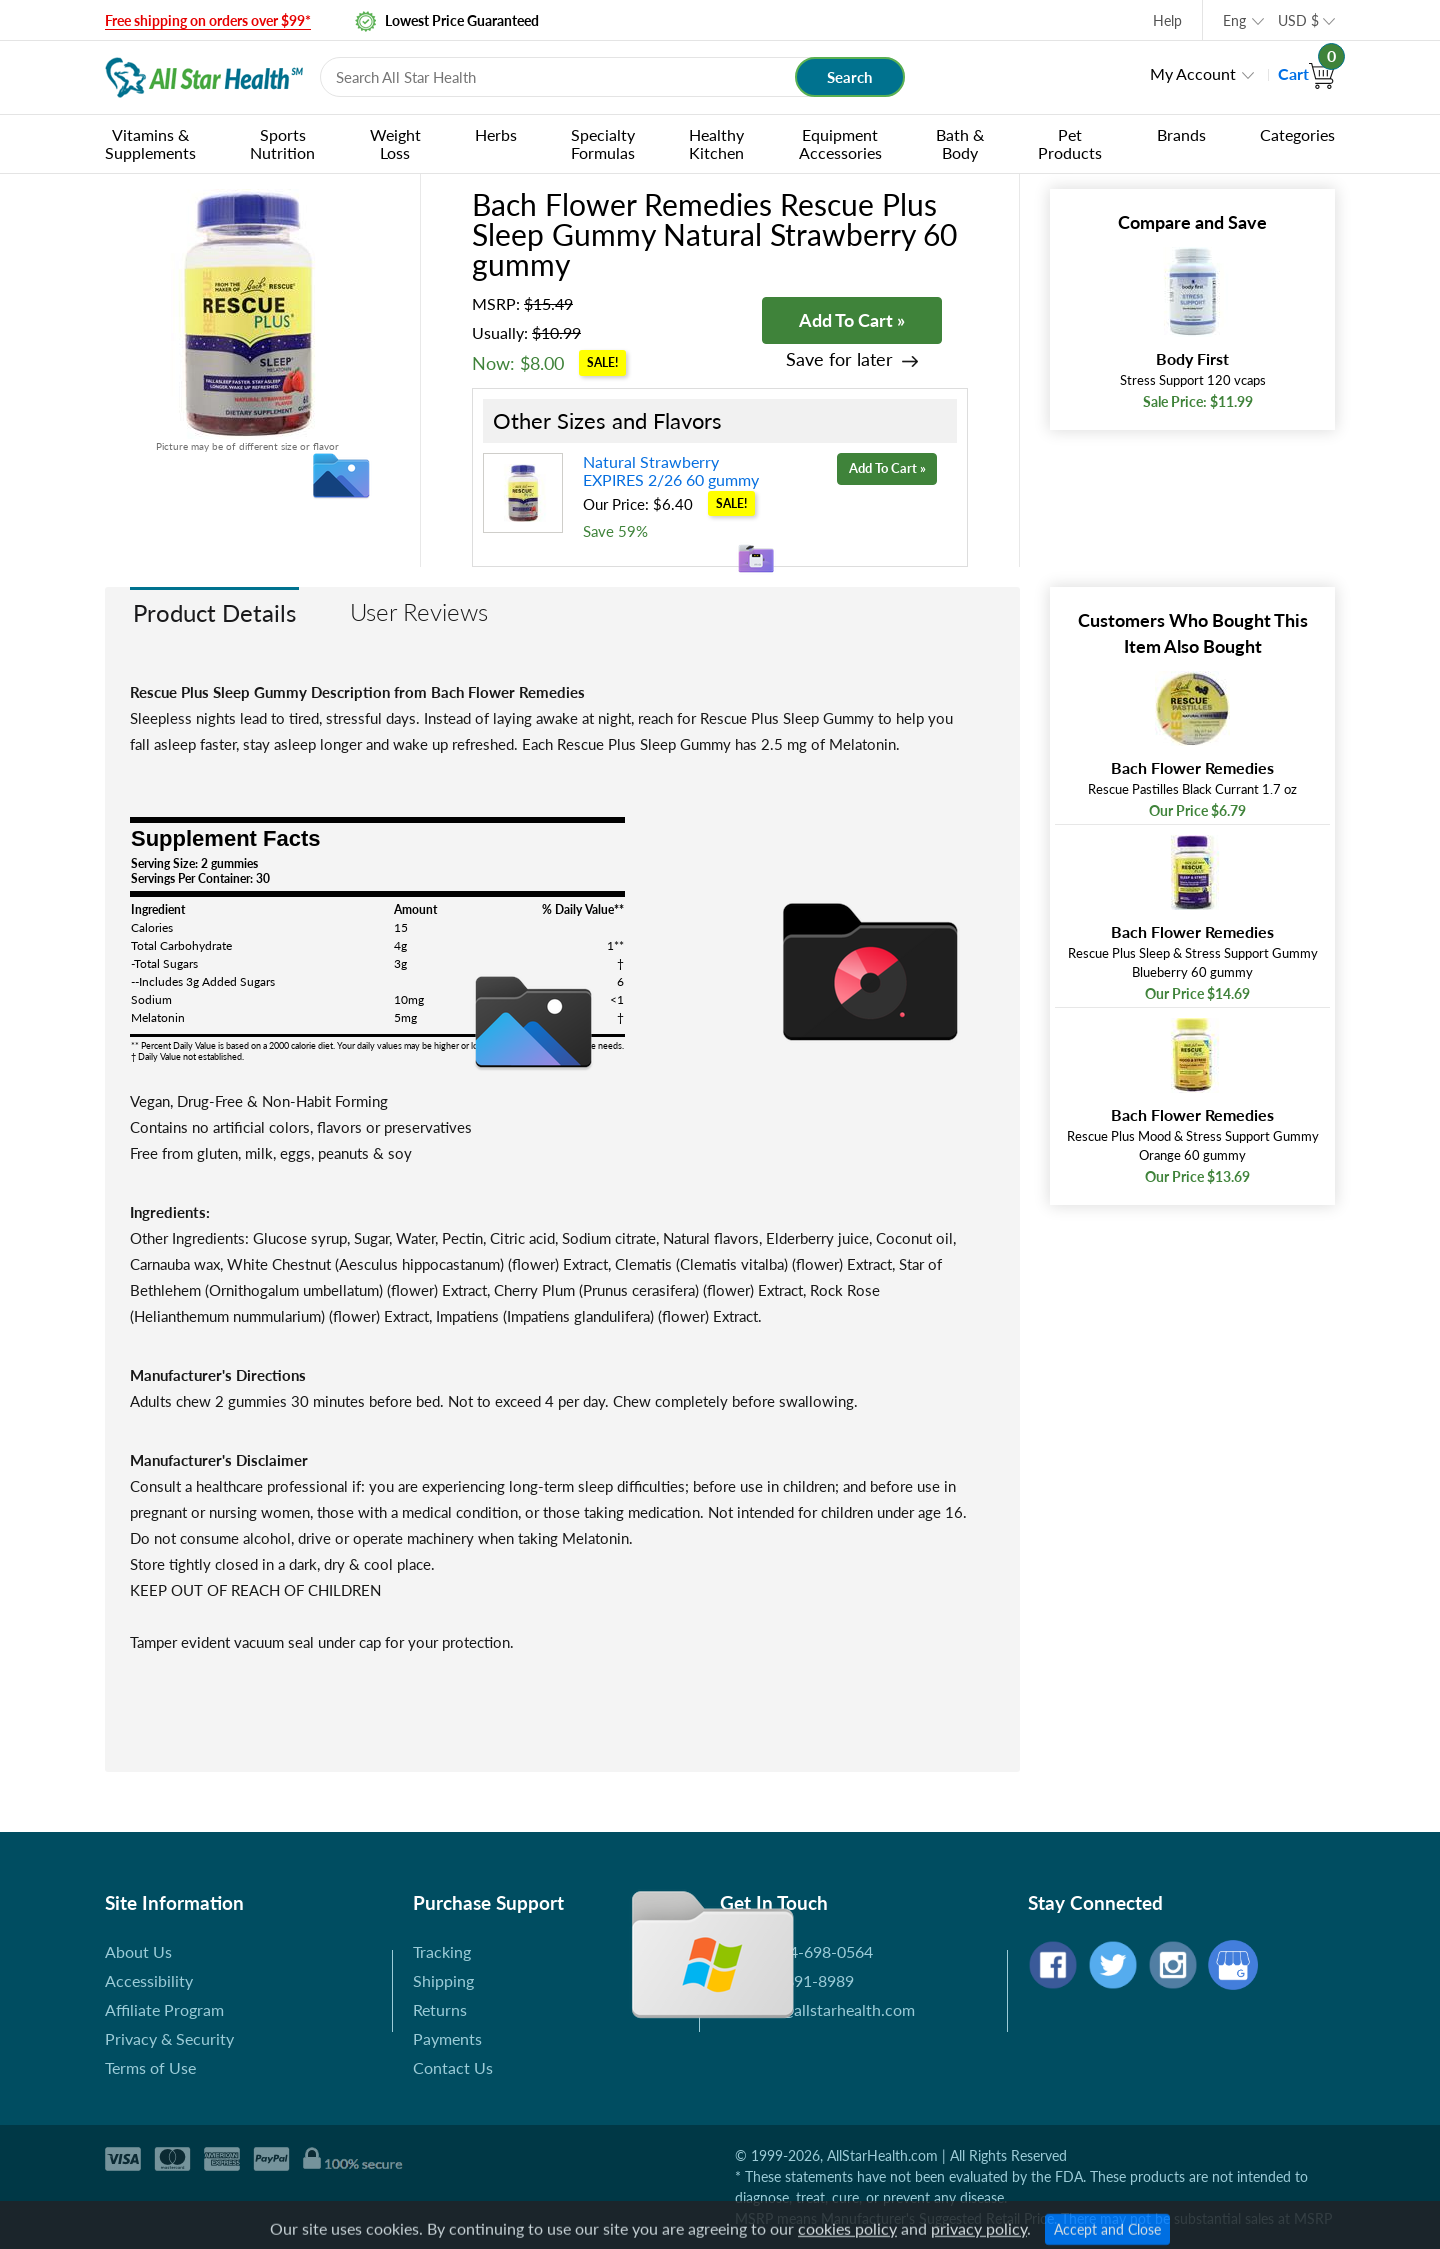  Describe the element at coordinates (712, 1959) in the screenshot. I see `open windows 7 system files folder` at that location.